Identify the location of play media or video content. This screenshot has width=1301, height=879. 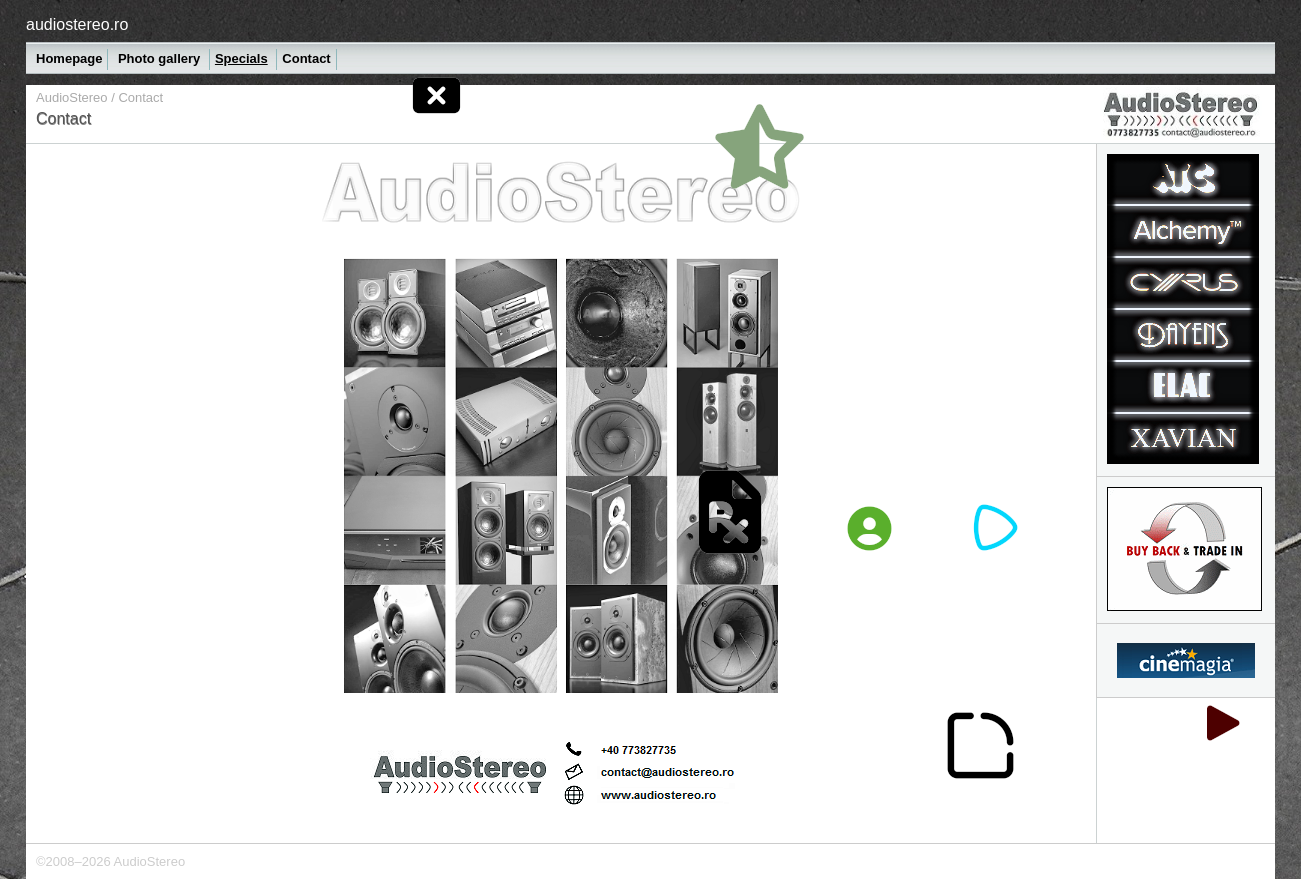
(1222, 723).